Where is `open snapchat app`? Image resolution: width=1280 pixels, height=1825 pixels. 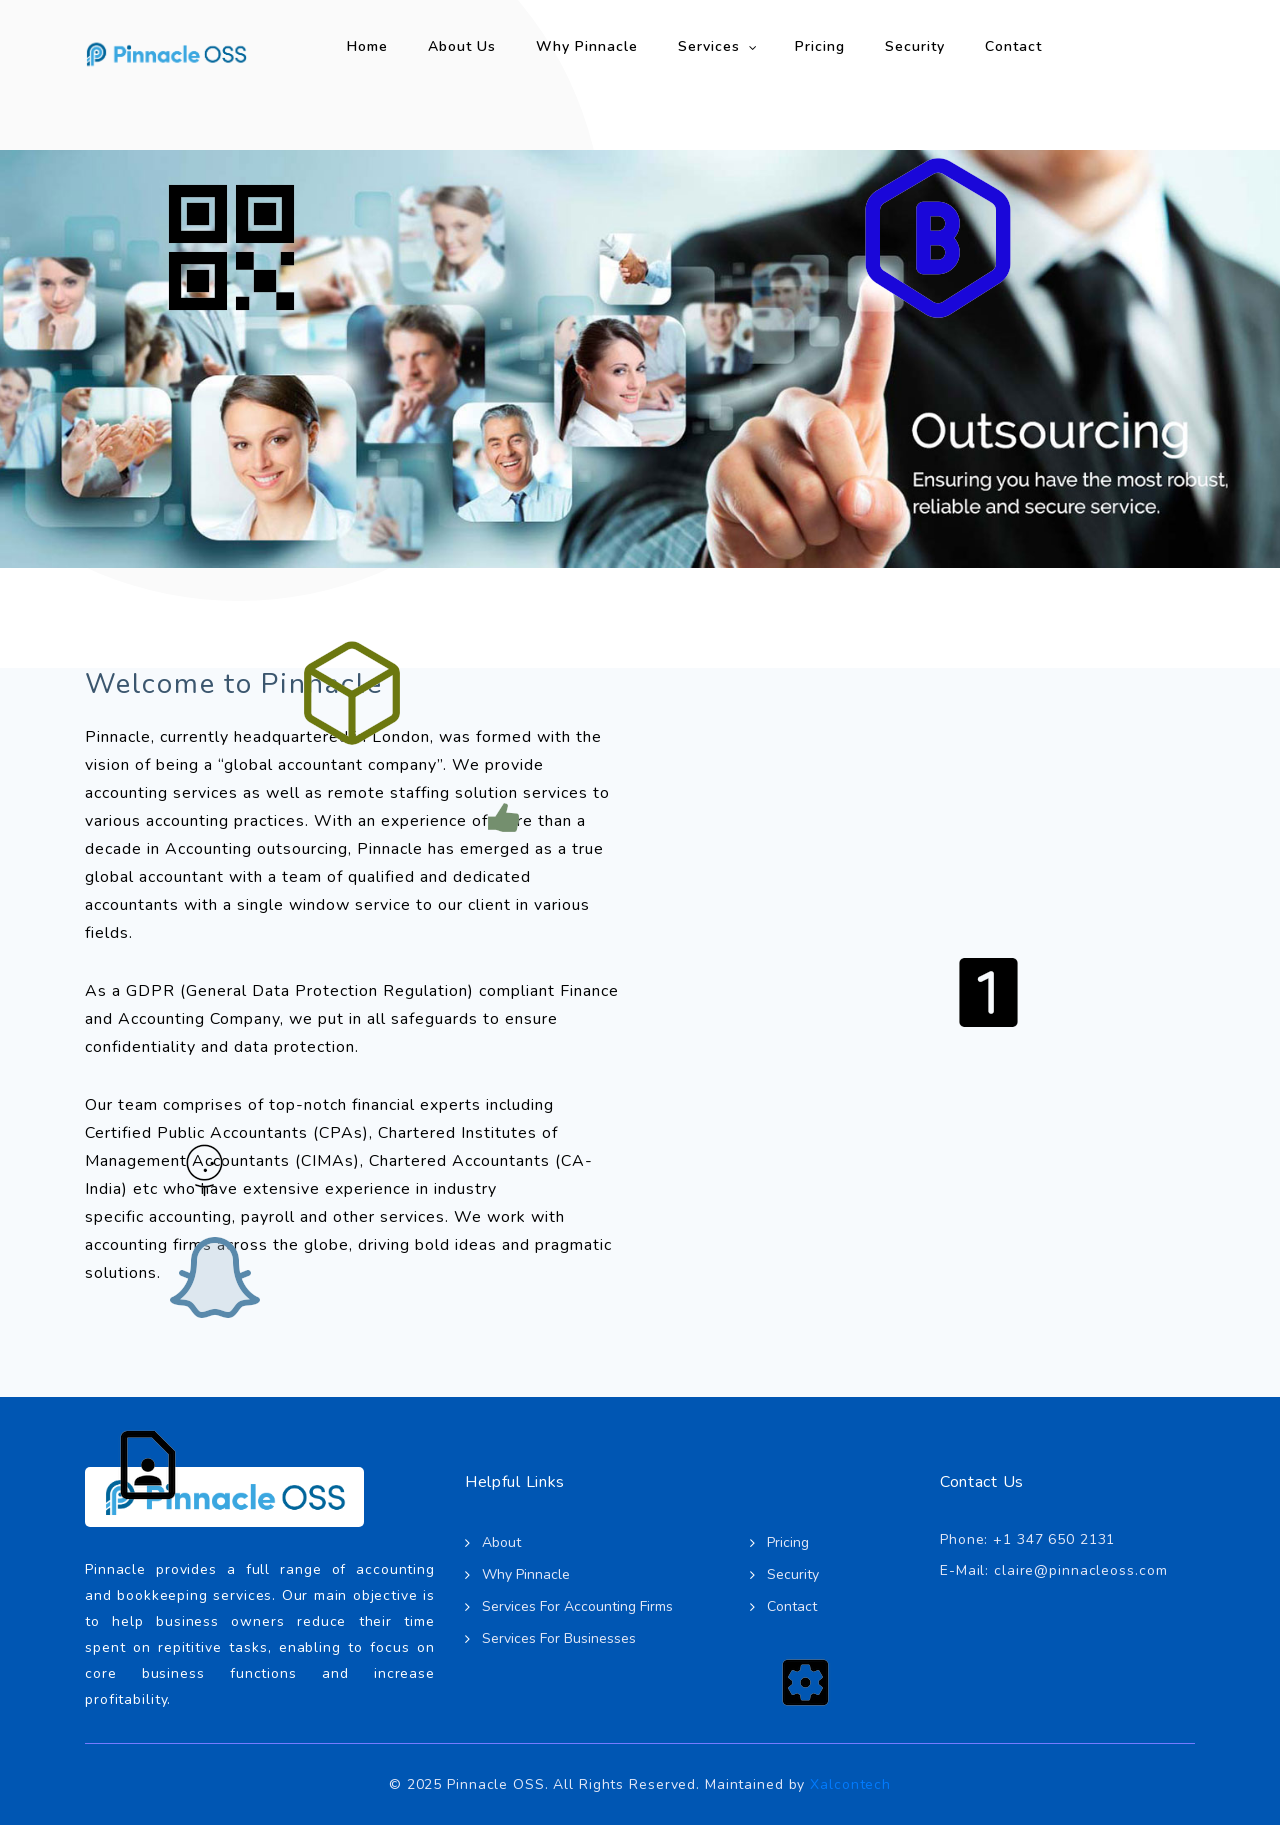 open snapchat app is located at coordinates (215, 1279).